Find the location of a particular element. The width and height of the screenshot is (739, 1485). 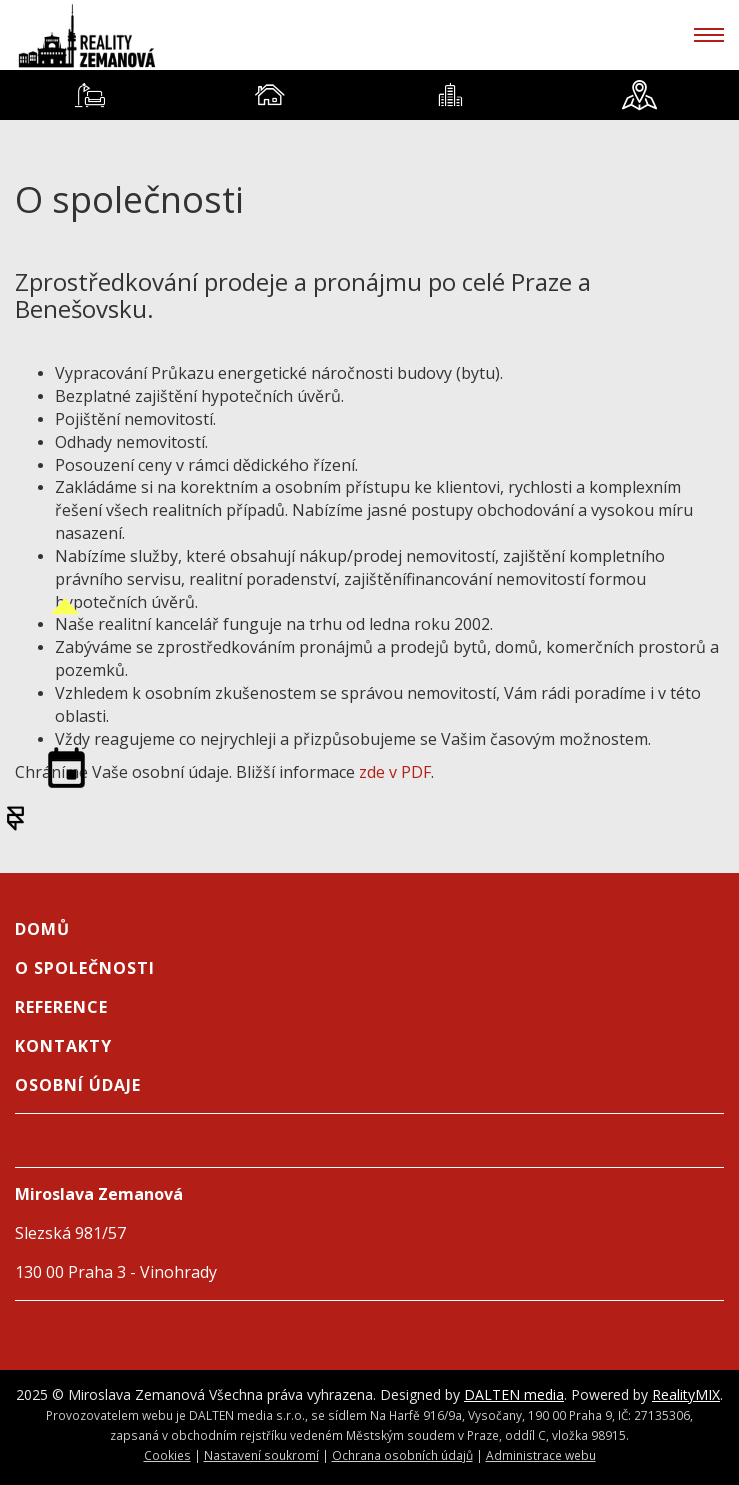

view calendar or scheduled events is located at coordinates (66, 767).